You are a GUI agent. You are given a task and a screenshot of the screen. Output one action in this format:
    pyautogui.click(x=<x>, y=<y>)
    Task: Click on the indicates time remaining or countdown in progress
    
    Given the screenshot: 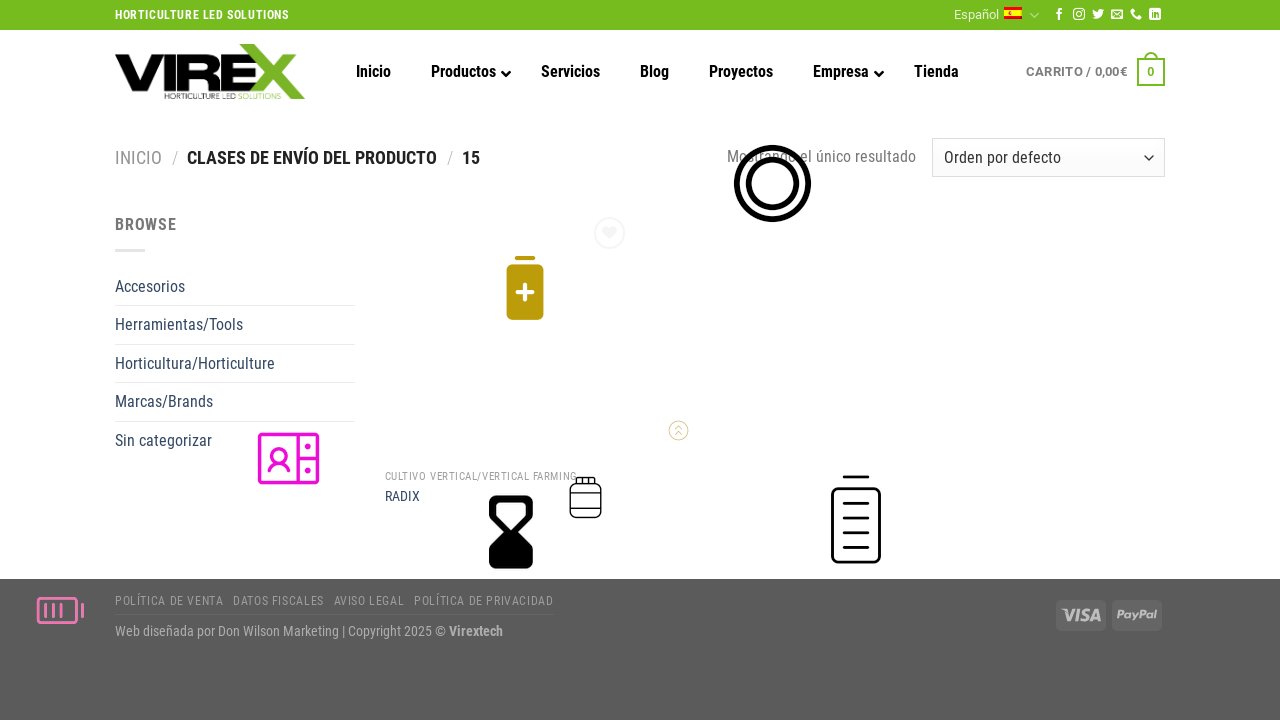 What is the action you would take?
    pyautogui.click(x=511, y=532)
    